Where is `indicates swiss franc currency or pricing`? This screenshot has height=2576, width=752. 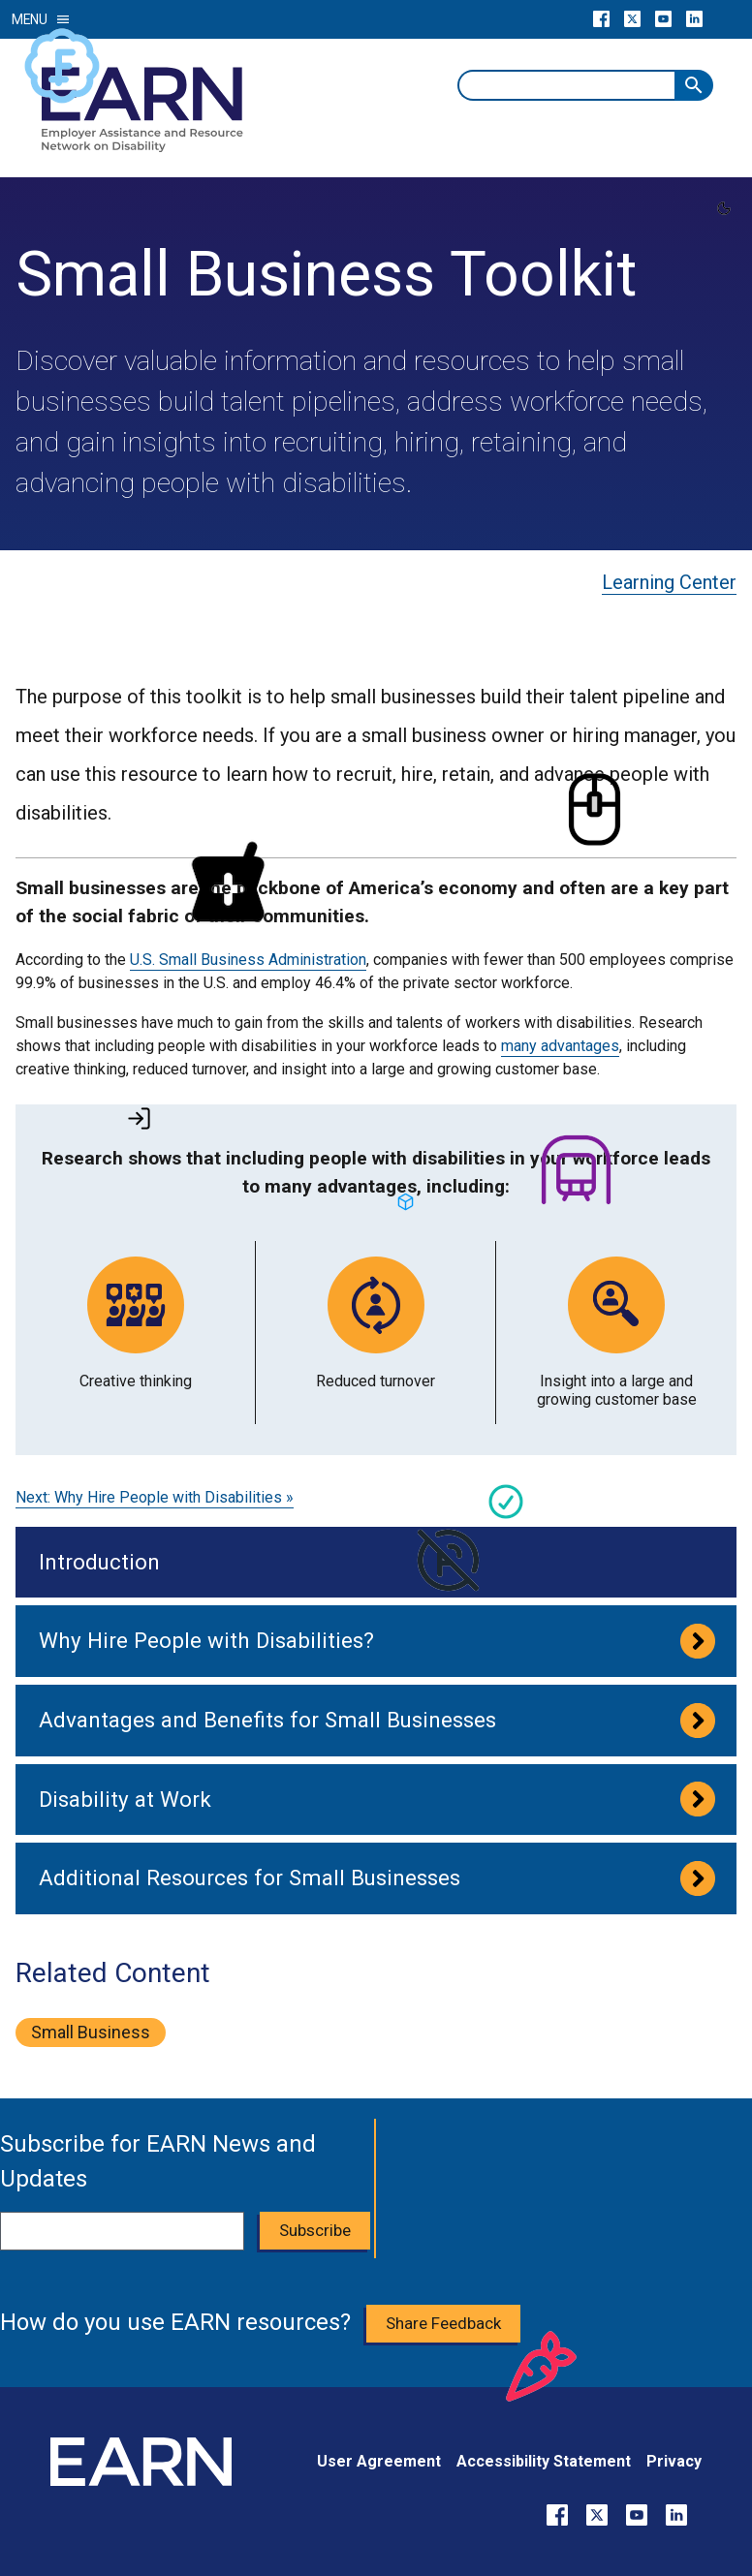
indicates swiss franc currency or pricing is located at coordinates (62, 66).